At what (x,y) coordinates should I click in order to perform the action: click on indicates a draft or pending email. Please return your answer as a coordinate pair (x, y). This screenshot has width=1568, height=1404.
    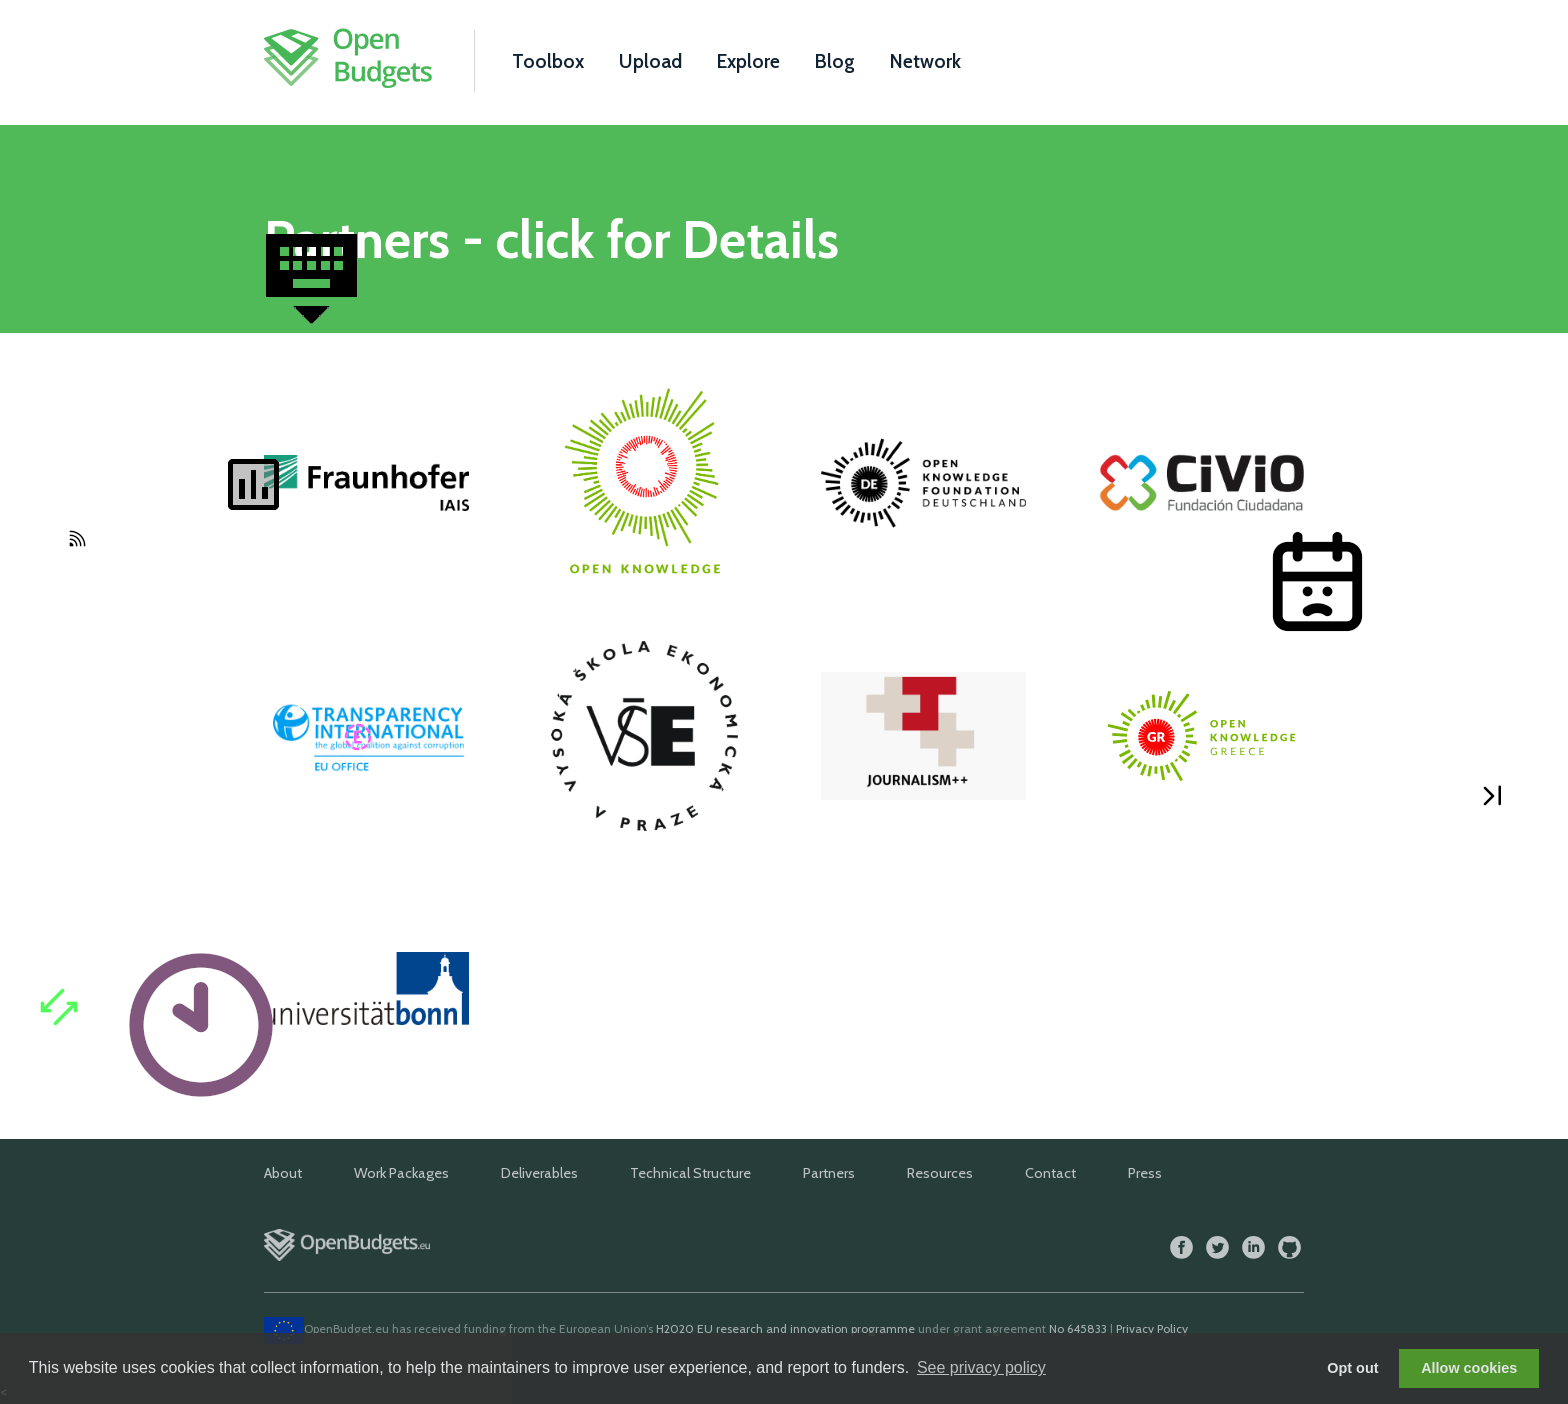
    Looking at the image, I should click on (358, 737).